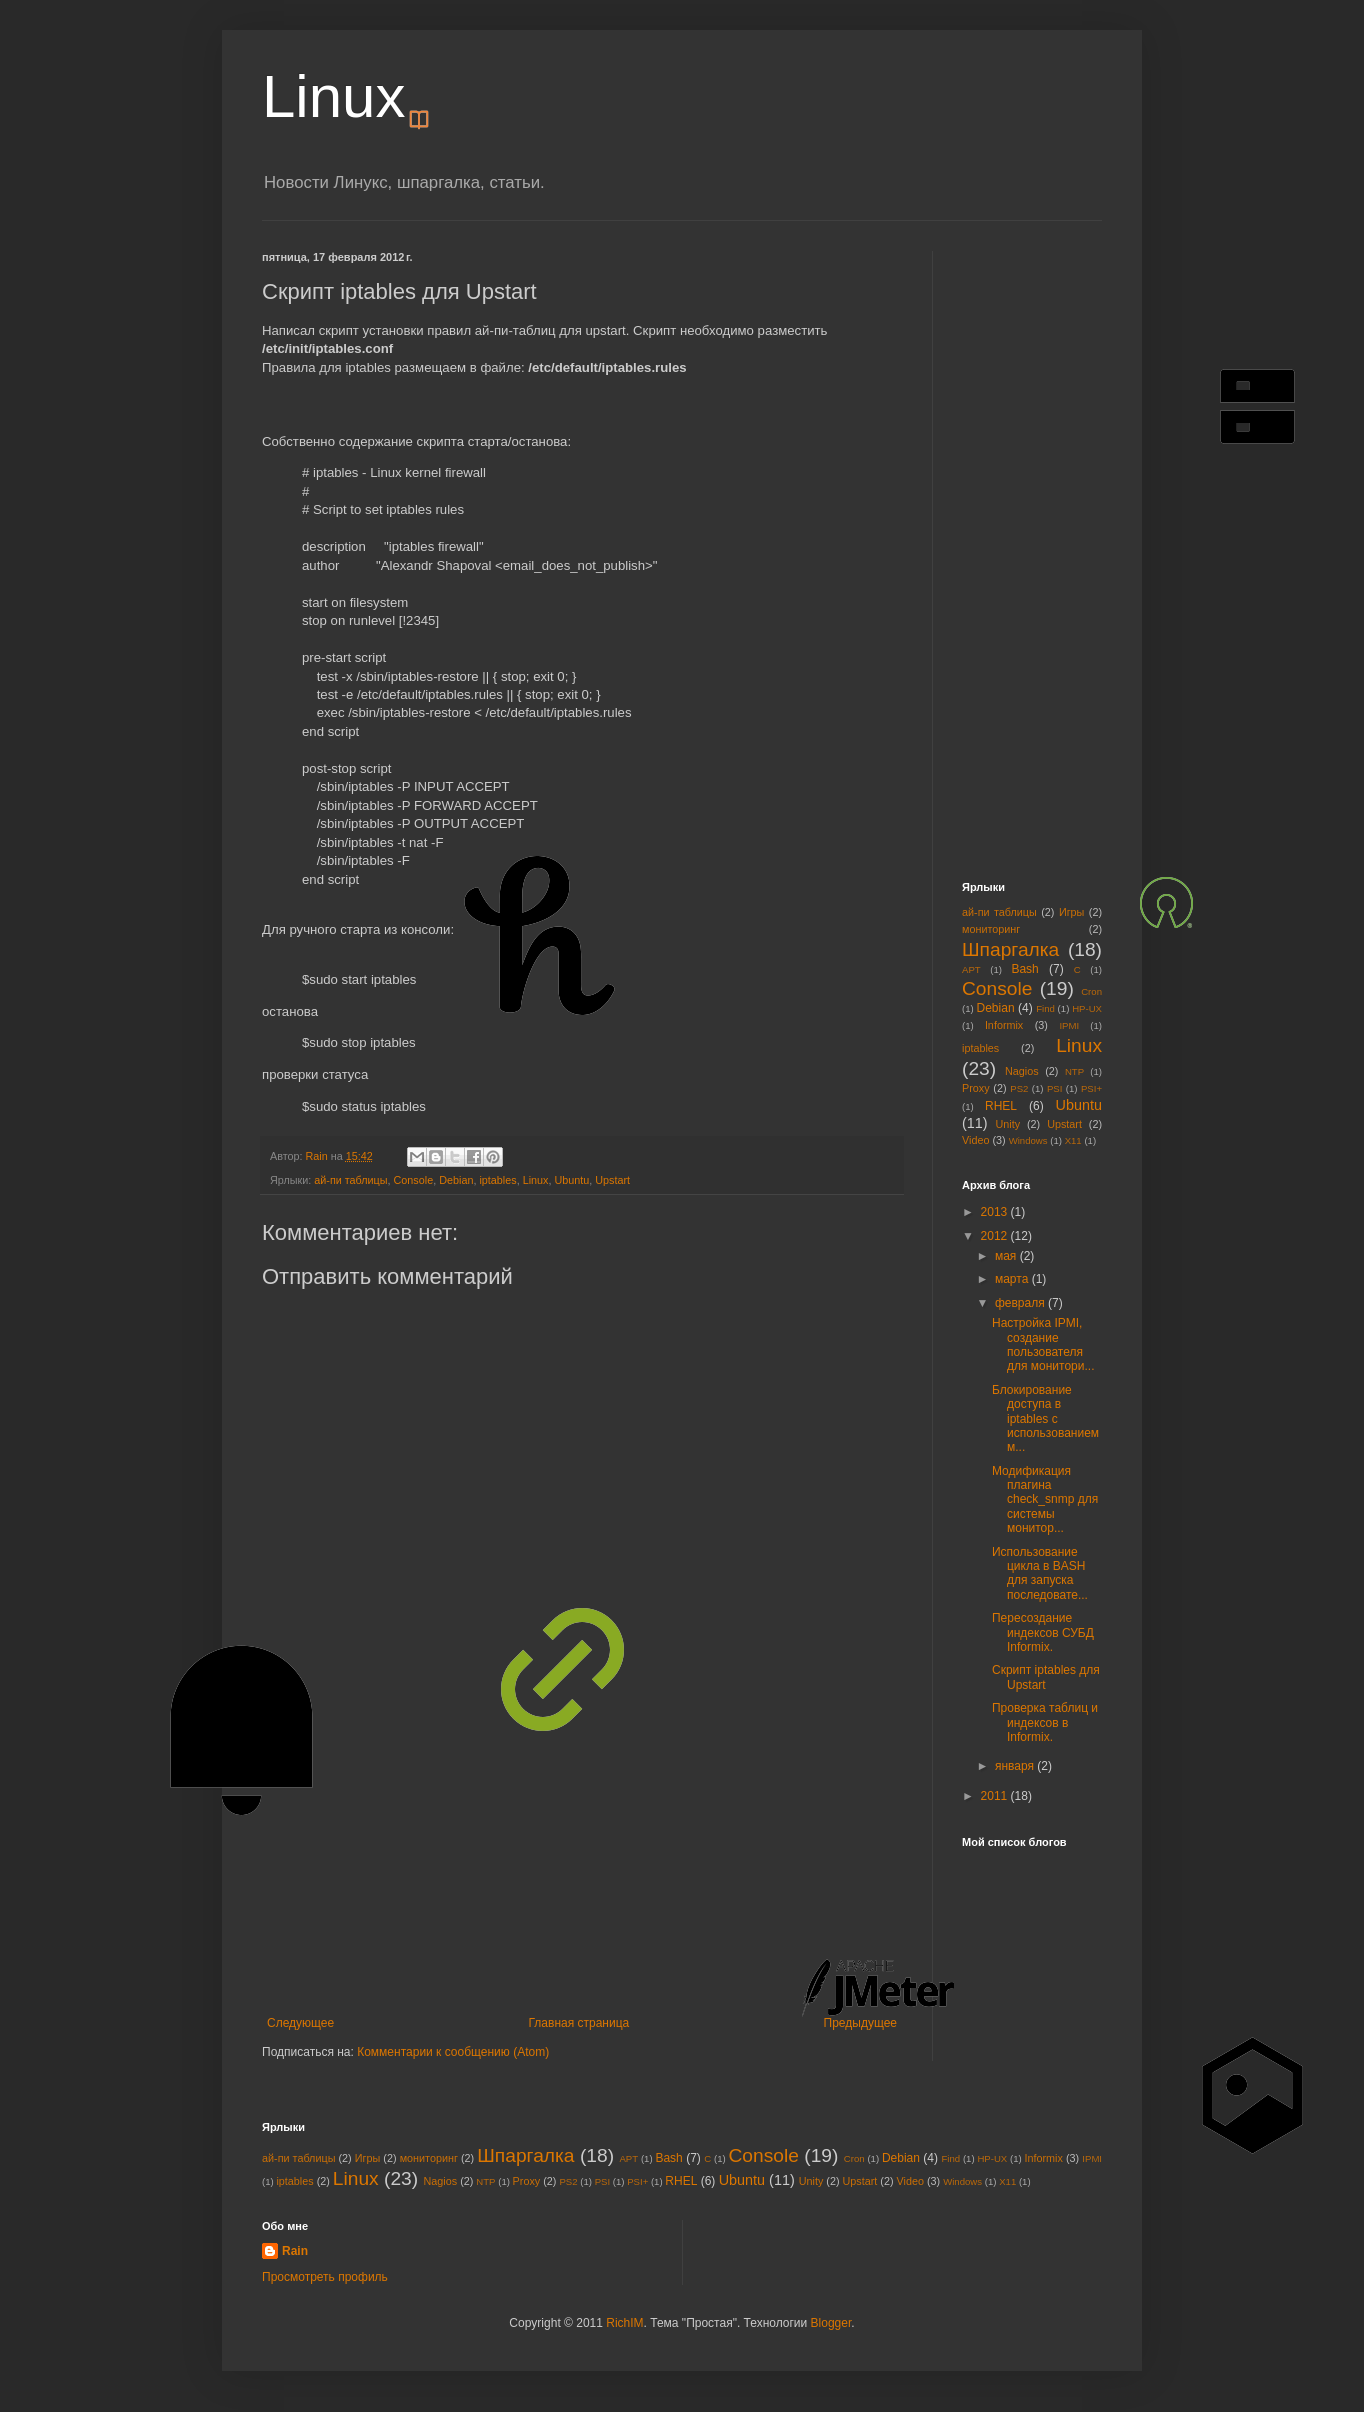 The image size is (1364, 2412). What do you see at coordinates (539, 935) in the screenshot?
I see `open the Honey browser extension` at bounding box center [539, 935].